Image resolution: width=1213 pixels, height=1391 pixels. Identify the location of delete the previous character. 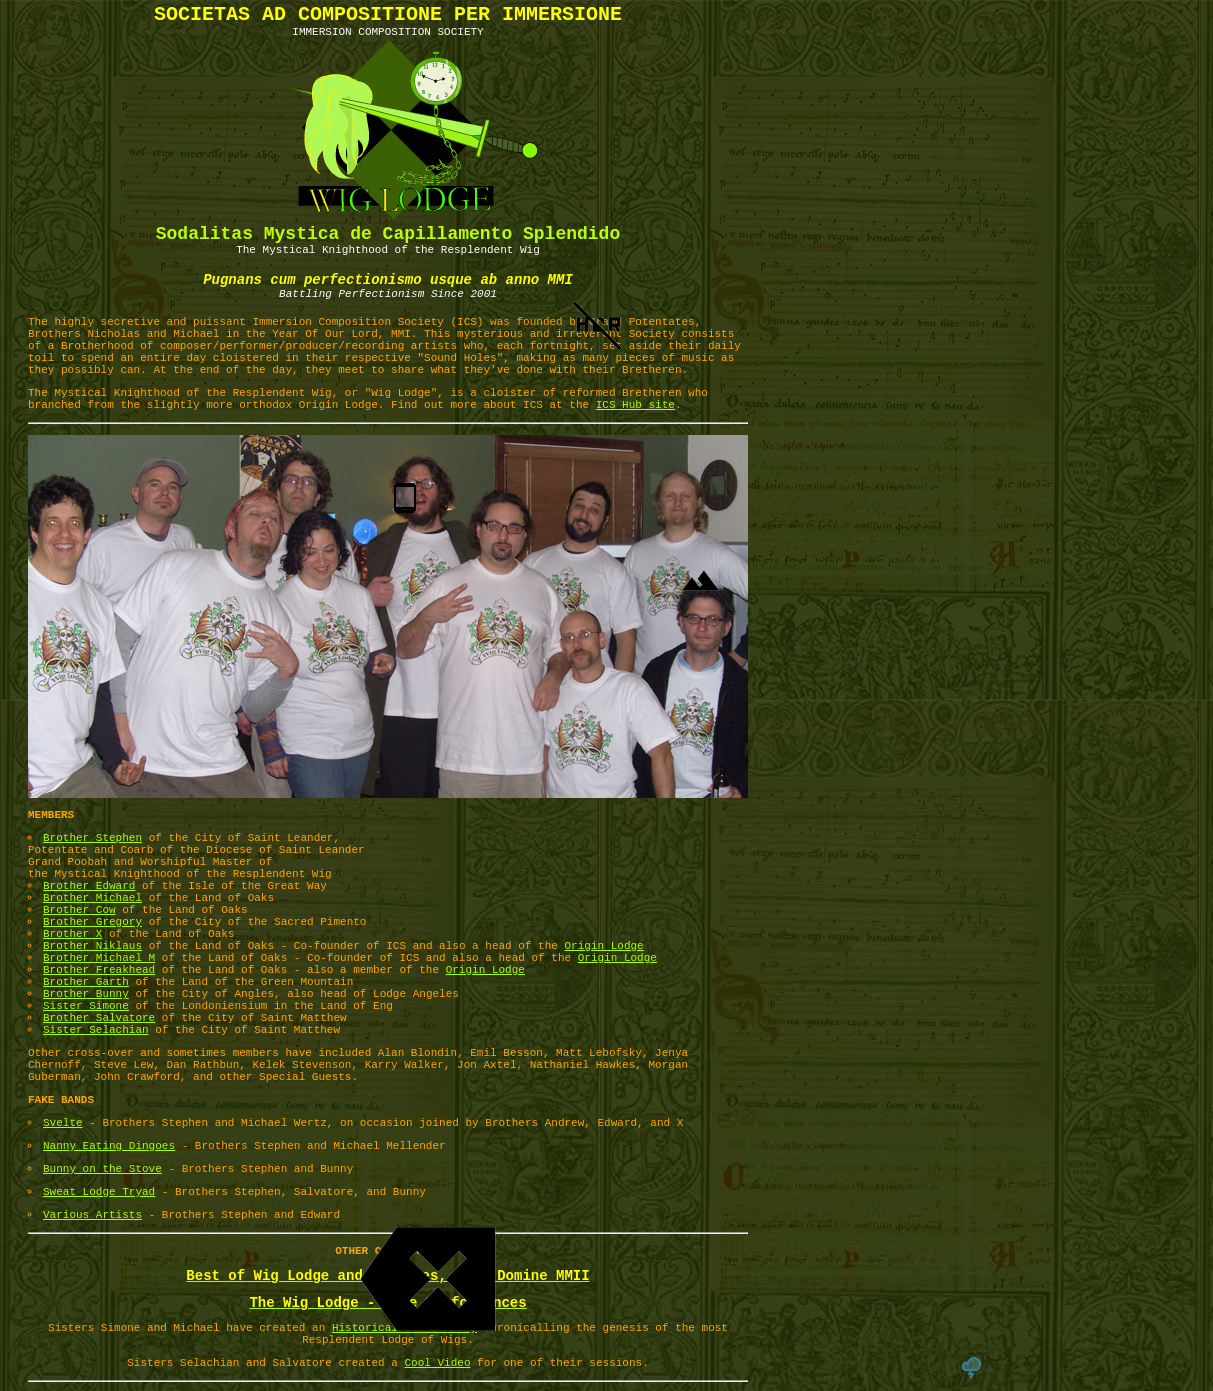
(433, 1279).